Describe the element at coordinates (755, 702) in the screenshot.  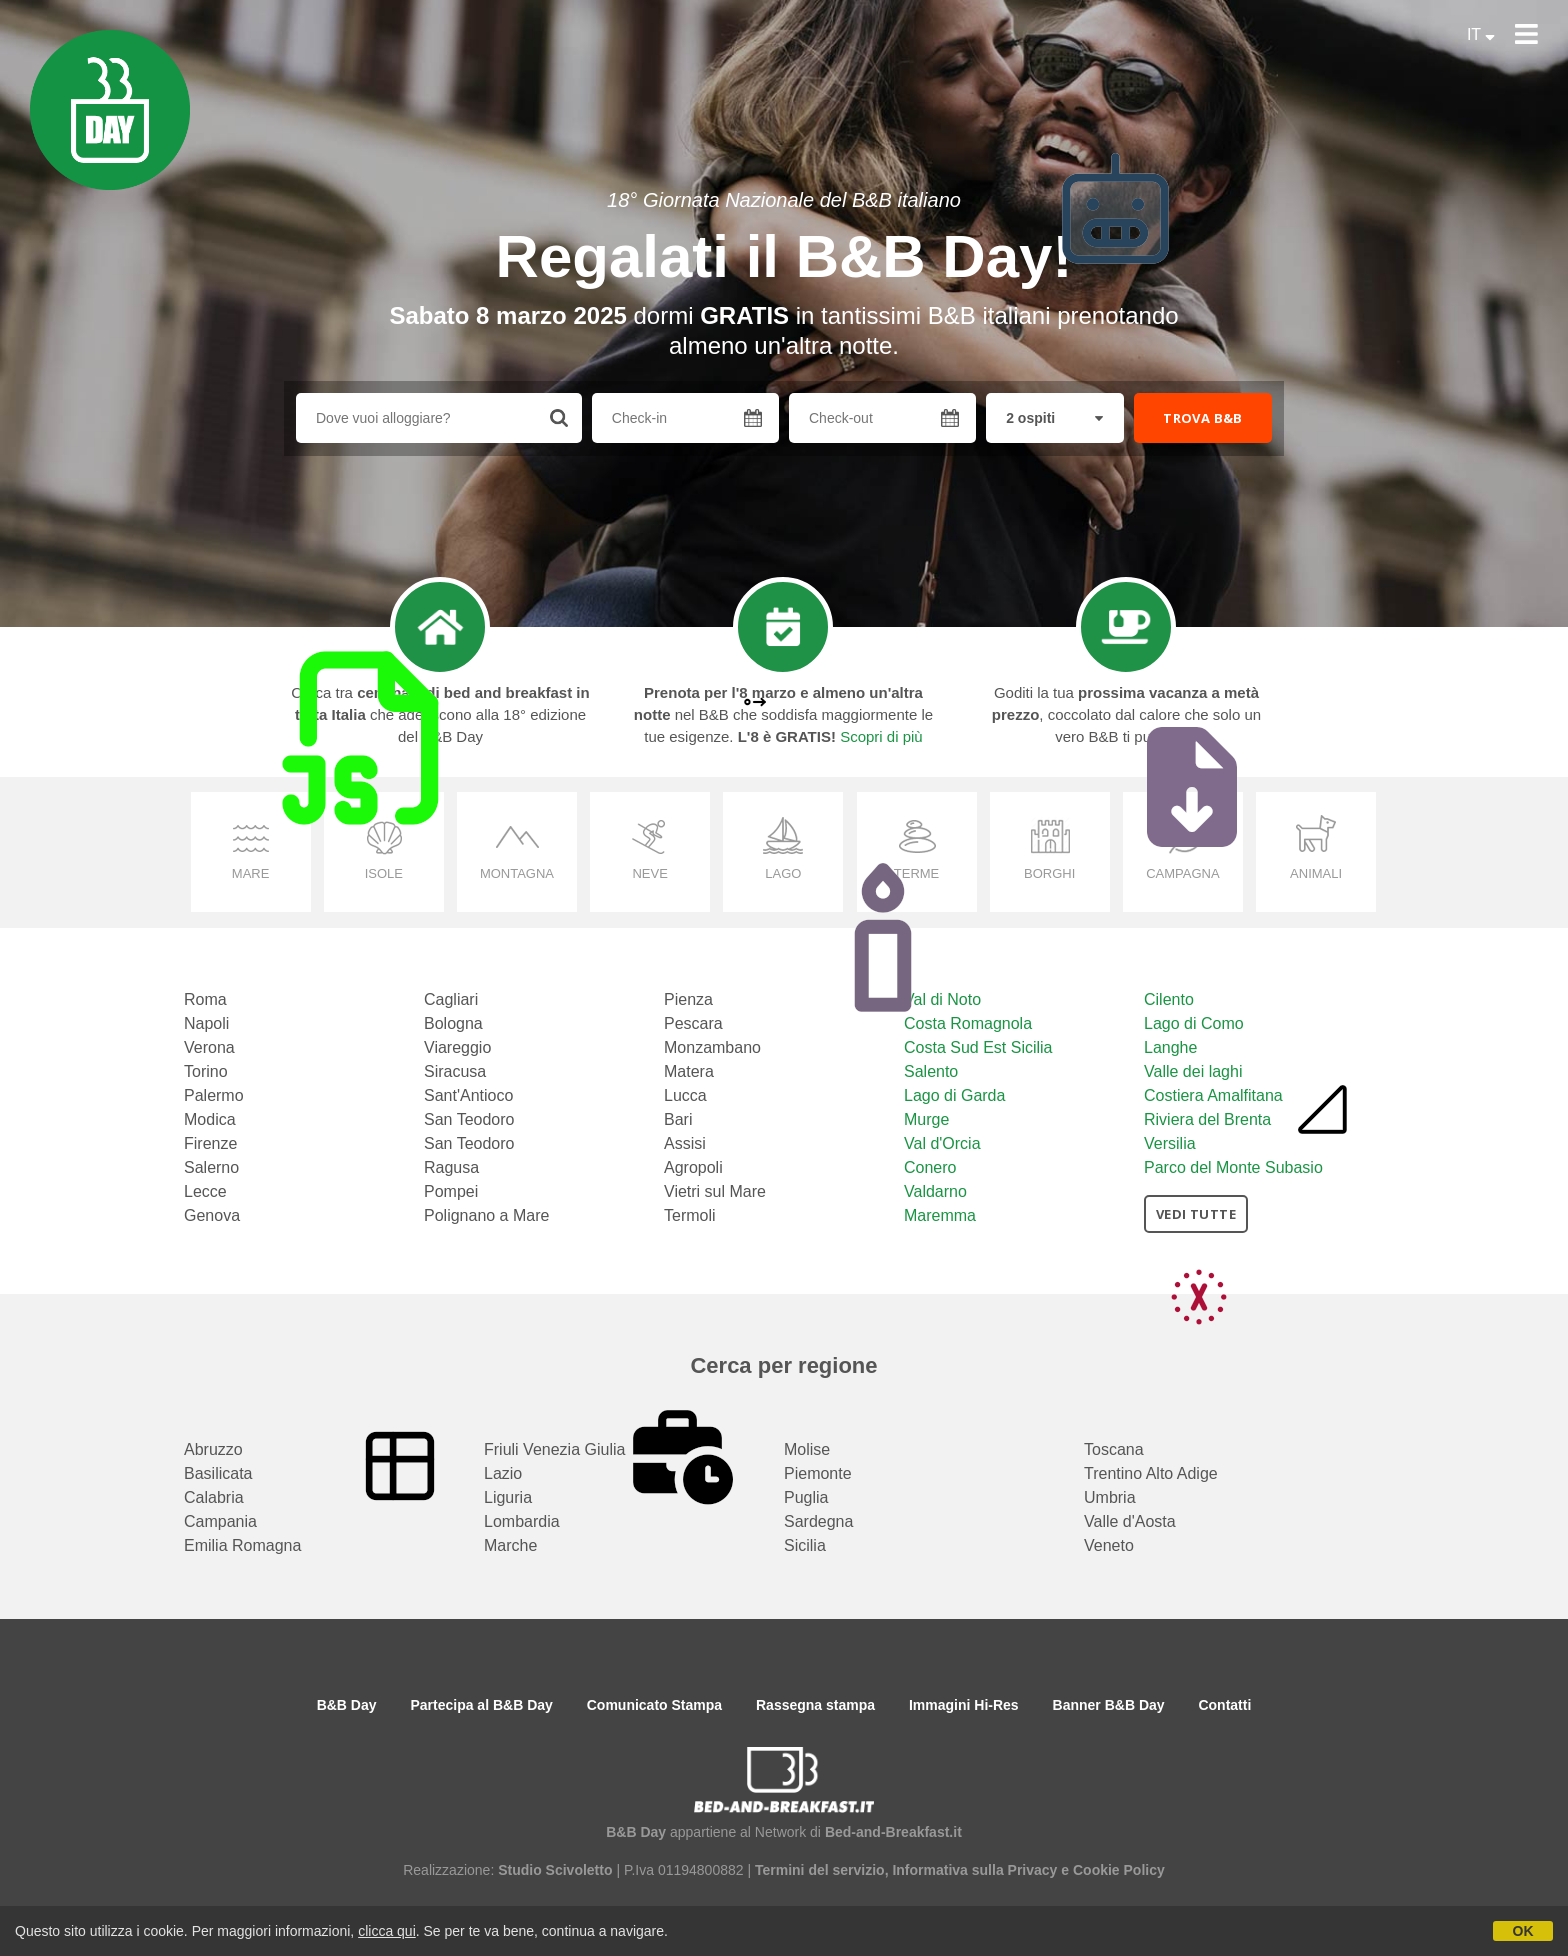
I see `move item to the right` at that location.